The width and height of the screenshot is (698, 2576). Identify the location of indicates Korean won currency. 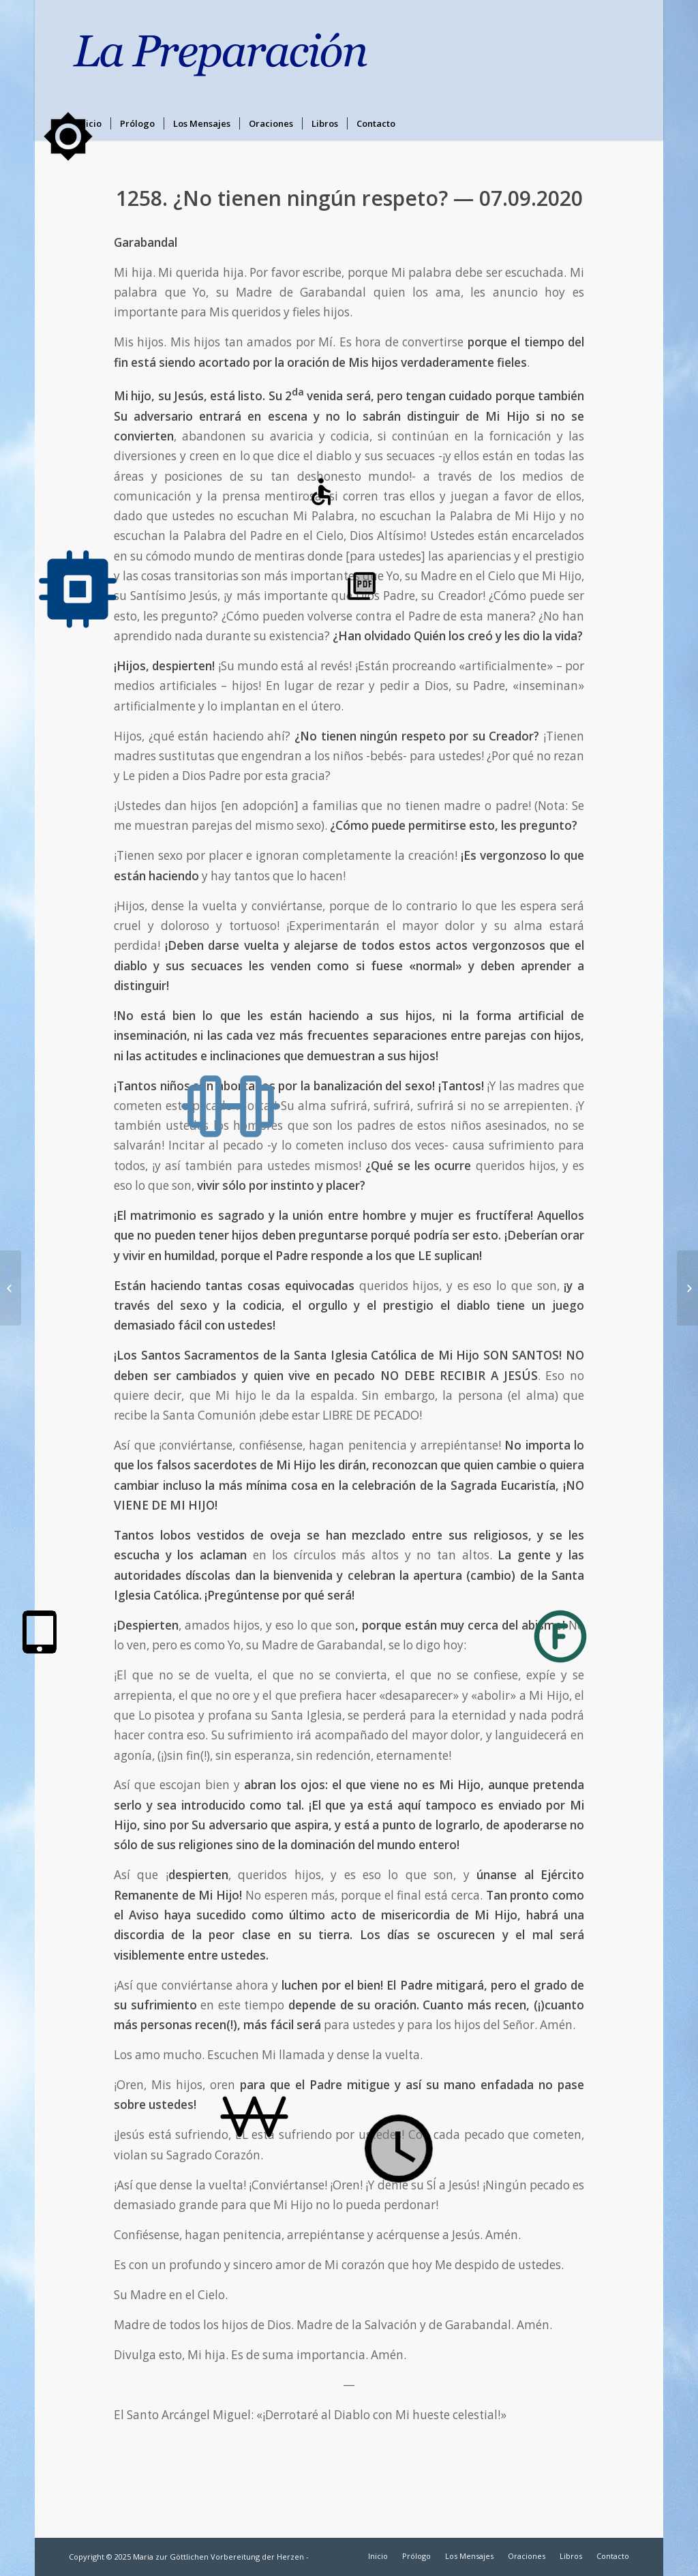
(254, 2114).